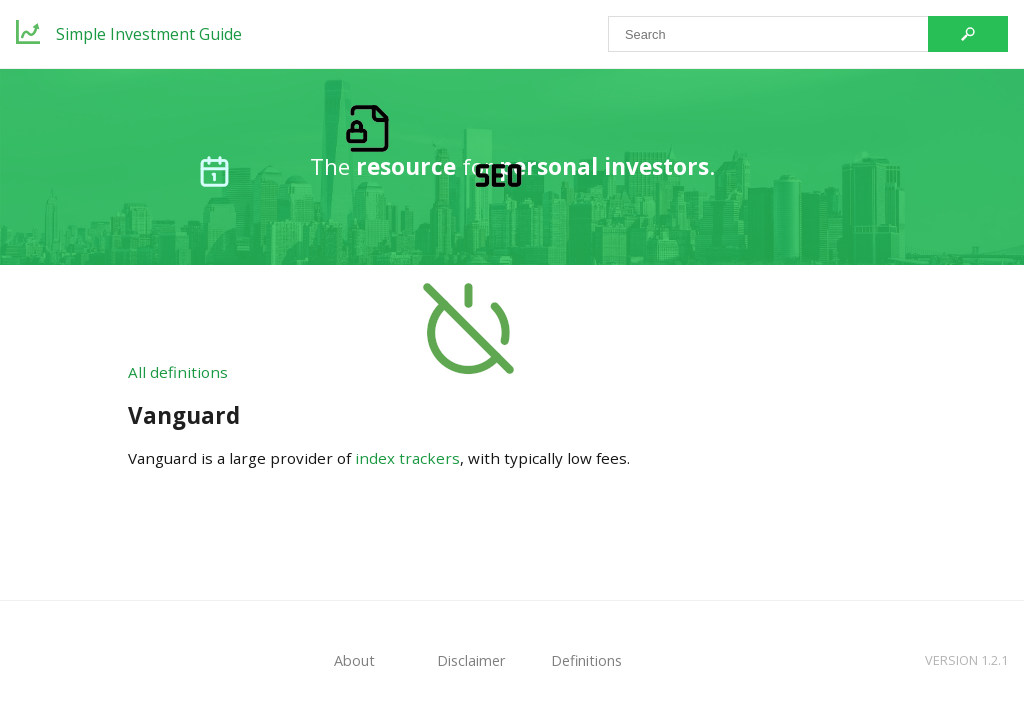  What do you see at coordinates (214, 171) in the screenshot?
I see `view events for the first day of the month` at bounding box center [214, 171].